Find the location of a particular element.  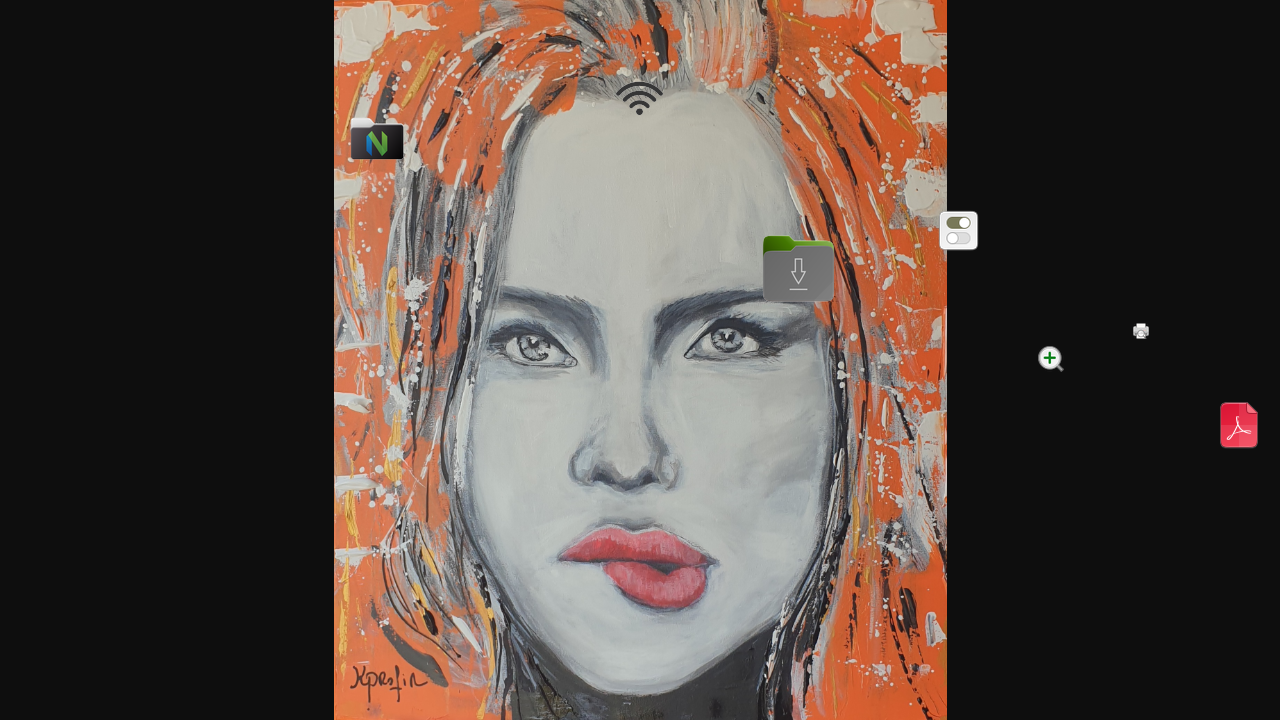

open a pdf document is located at coordinates (1239, 425).